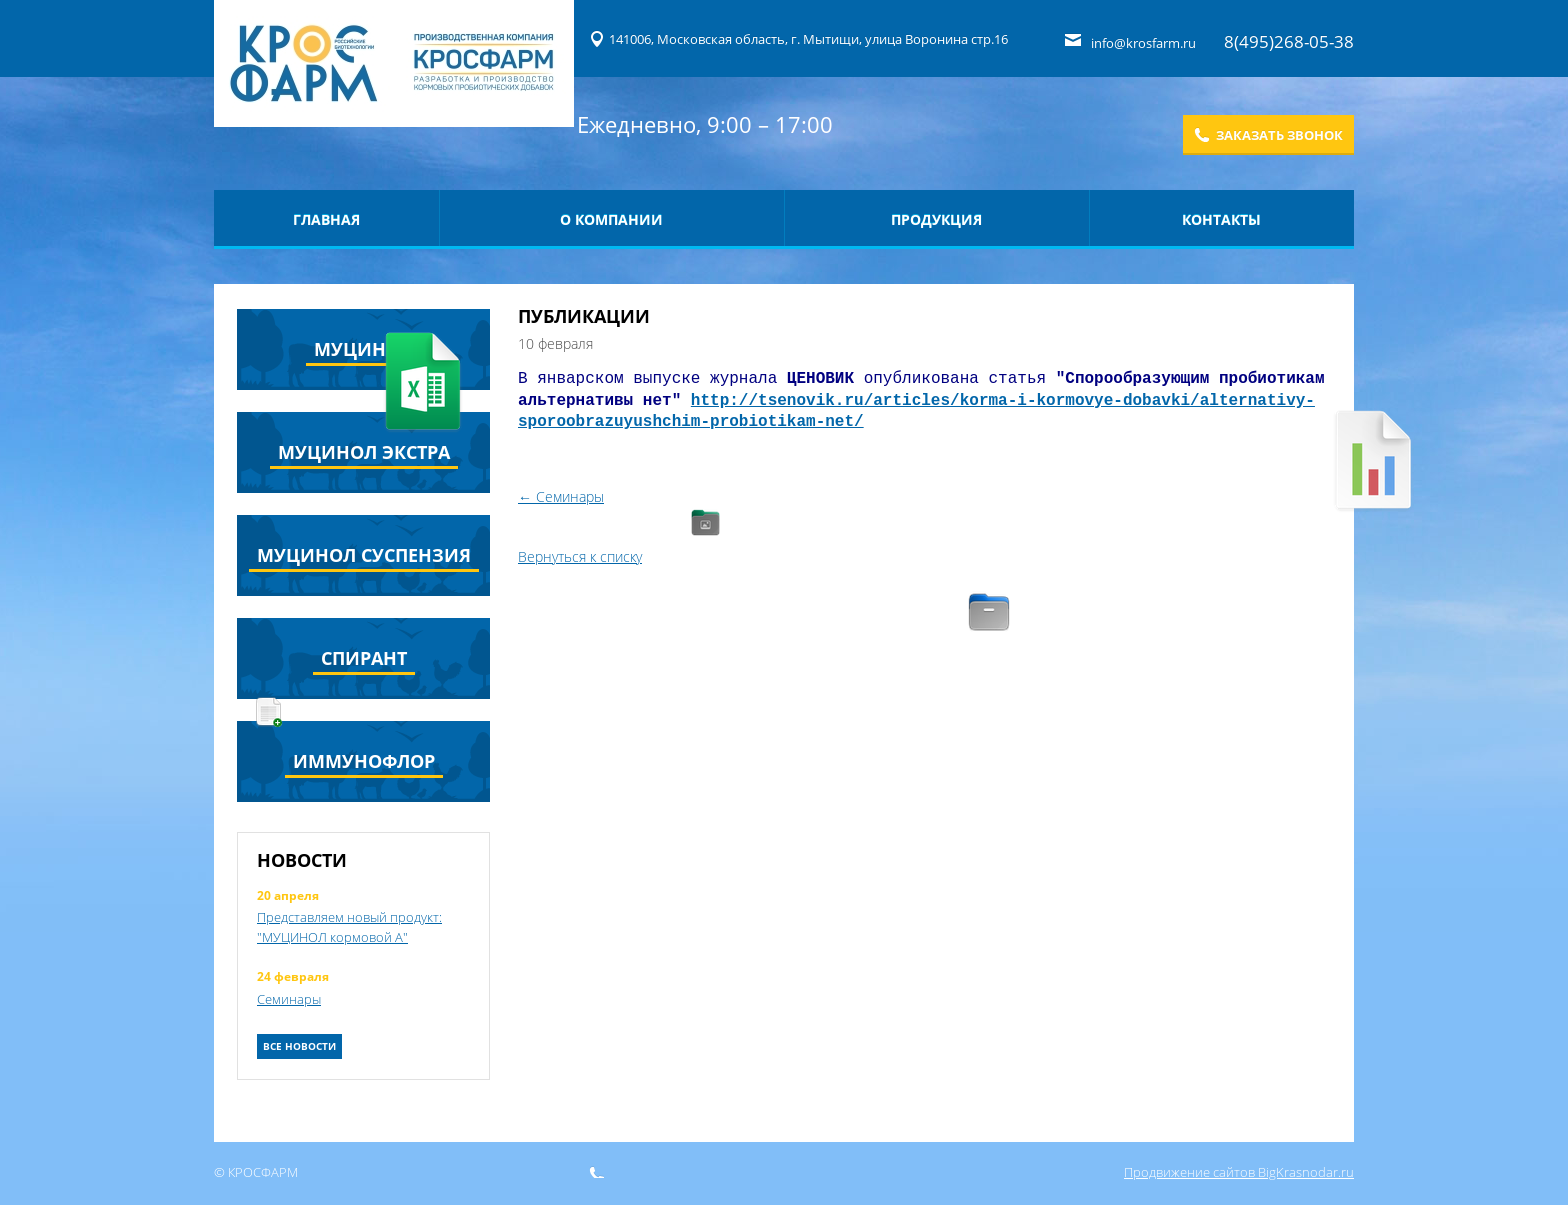  What do you see at coordinates (268, 711) in the screenshot?
I see `create a new document` at bounding box center [268, 711].